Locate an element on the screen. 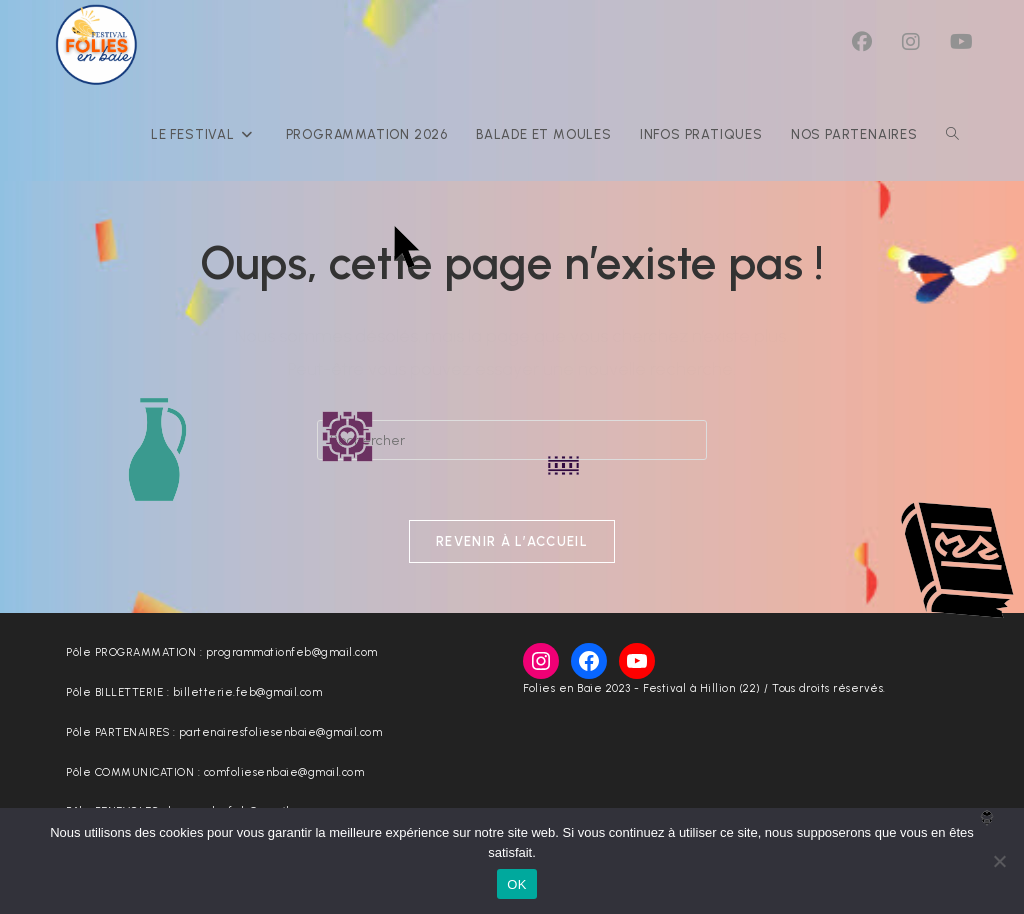 The image size is (1024, 914). view your library or book collection is located at coordinates (957, 560).